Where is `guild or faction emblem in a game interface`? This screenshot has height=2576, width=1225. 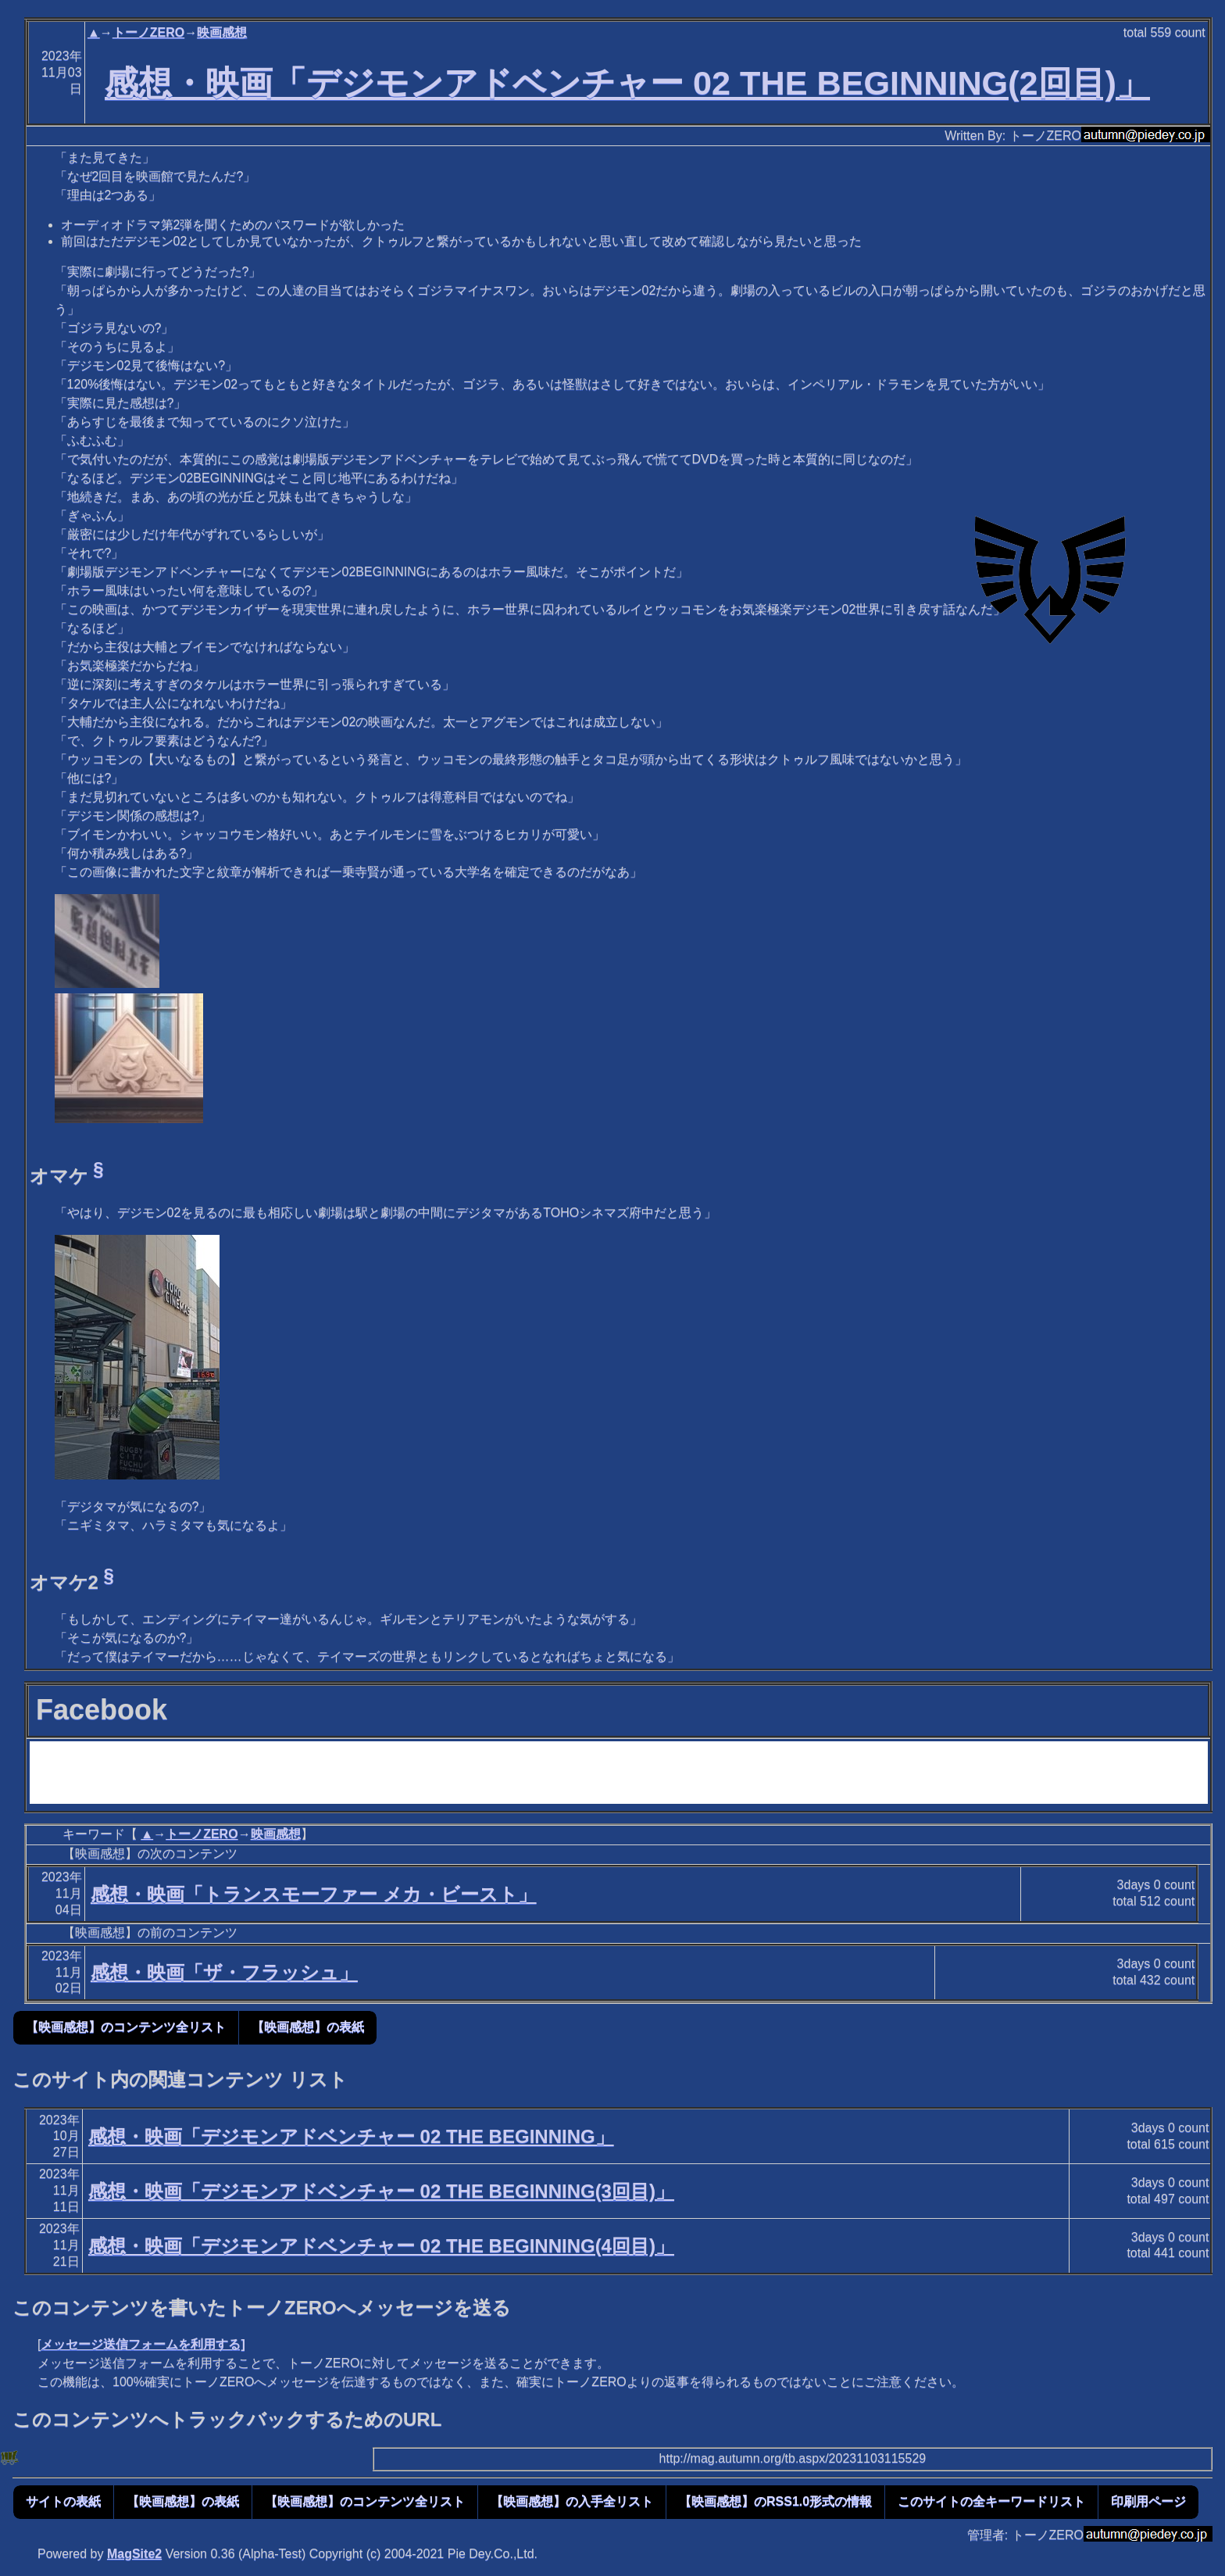 guild or faction emblem in a game interface is located at coordinates (1050, 570).